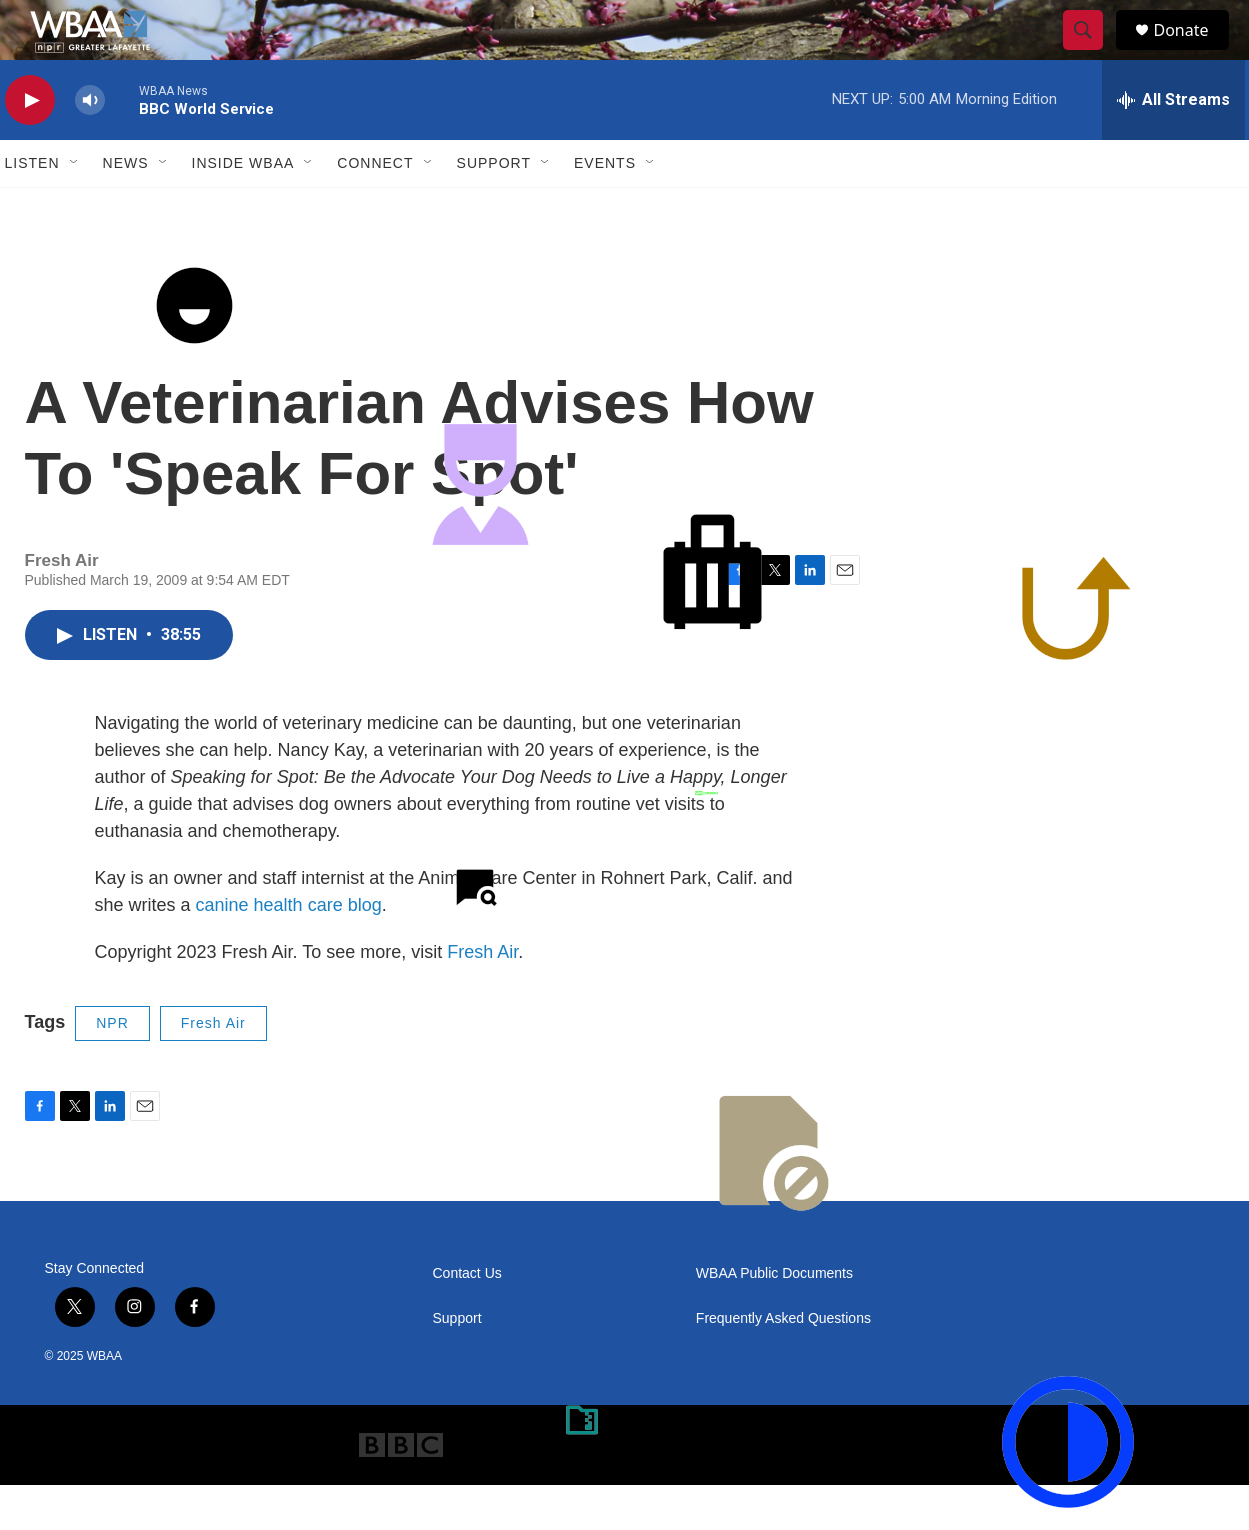 This screenshot has height=1530, width=1249. What do you see at coordinates (1068, 1442) in the screenshot?
I see `adjust display contrast settings` at bounding box center [1068, 1442].